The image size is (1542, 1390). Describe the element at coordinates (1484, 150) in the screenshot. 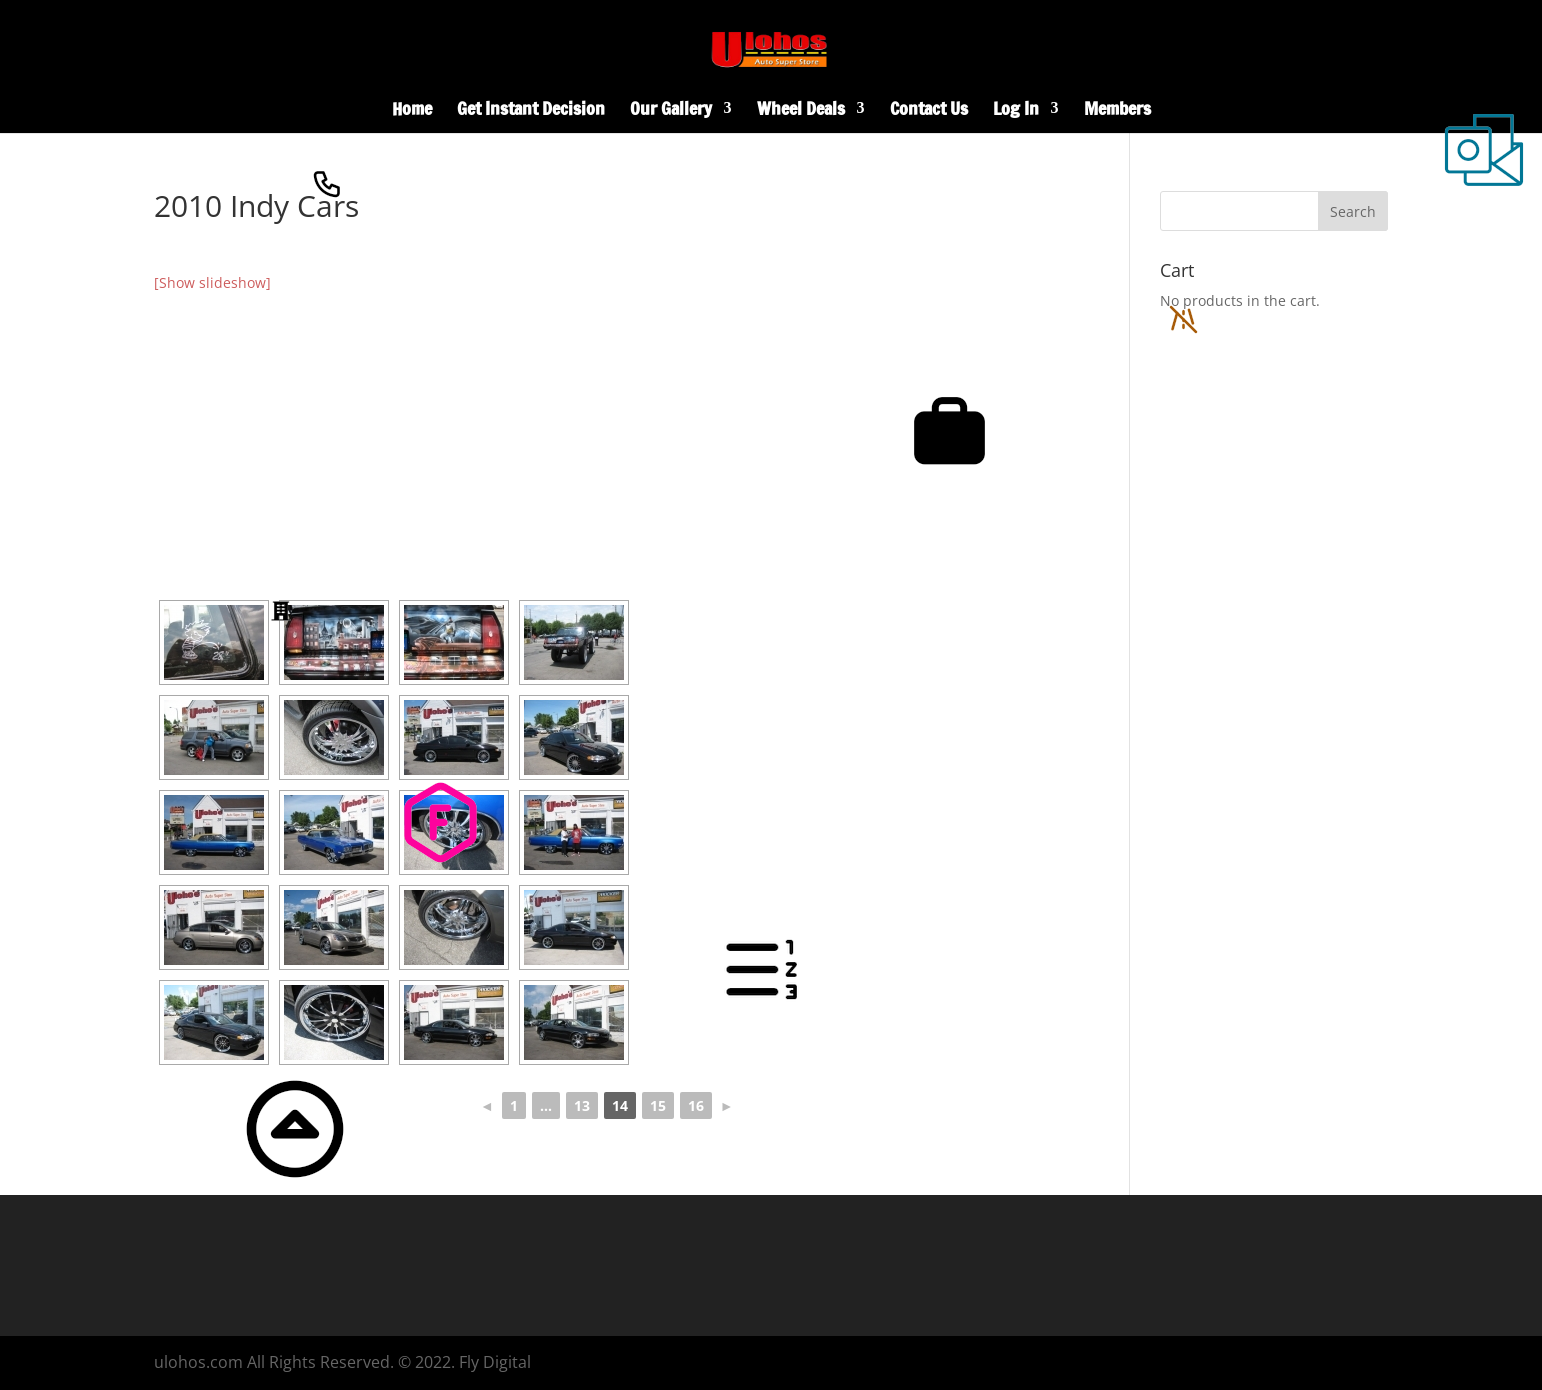

I see `open microsoft outlook email` at that location.